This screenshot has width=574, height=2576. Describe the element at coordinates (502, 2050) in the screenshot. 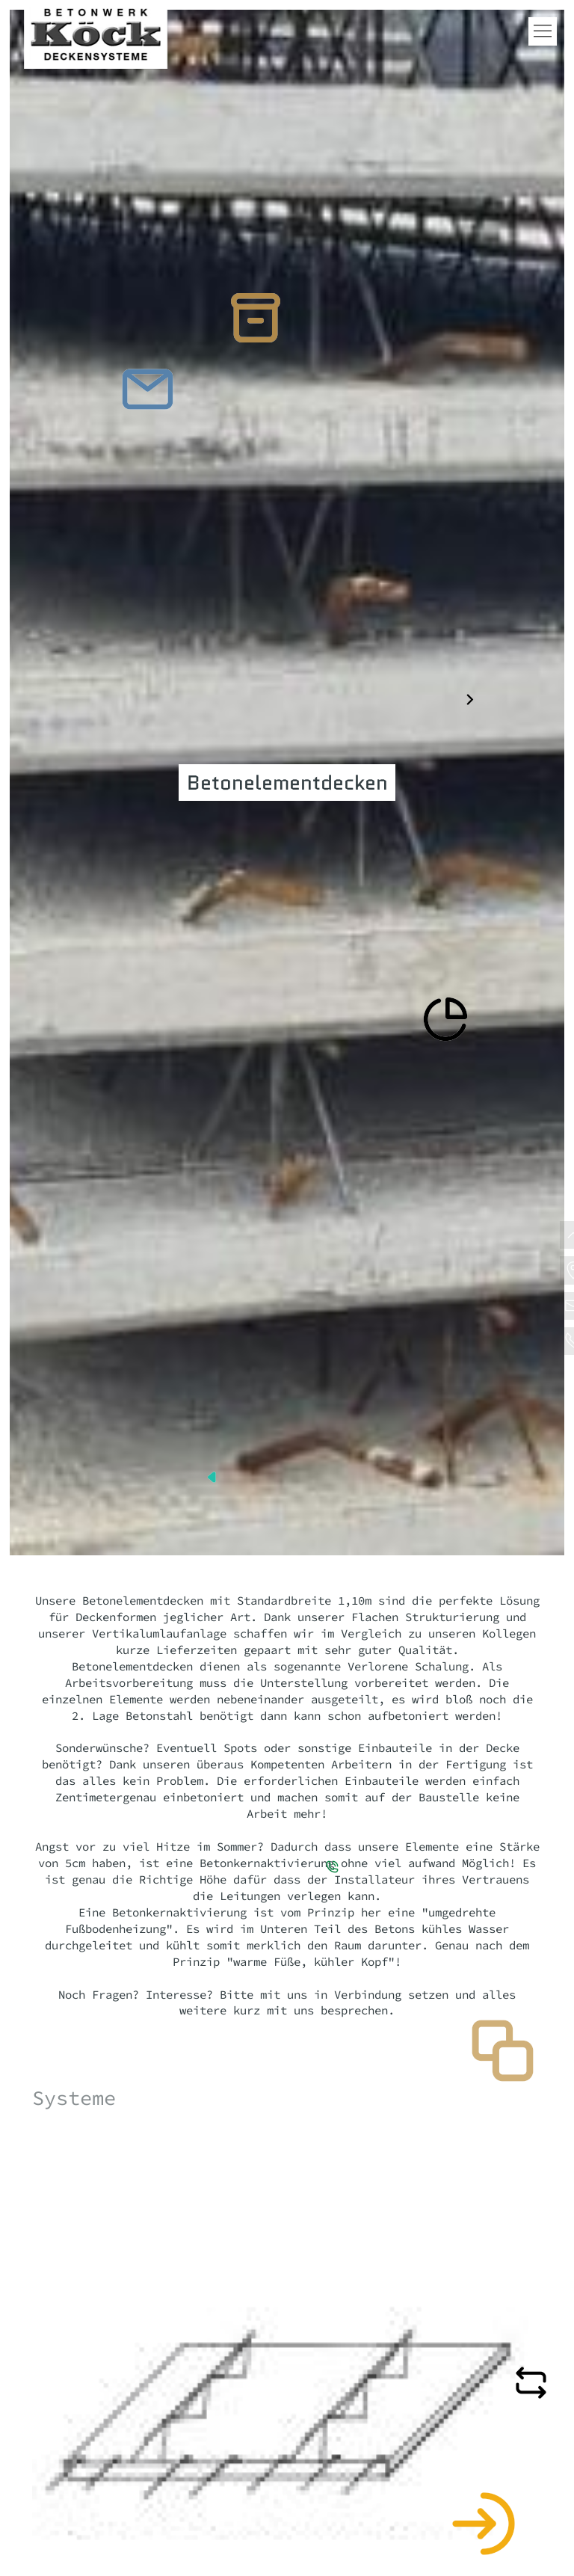

I see `copy to clipboard` at that location.